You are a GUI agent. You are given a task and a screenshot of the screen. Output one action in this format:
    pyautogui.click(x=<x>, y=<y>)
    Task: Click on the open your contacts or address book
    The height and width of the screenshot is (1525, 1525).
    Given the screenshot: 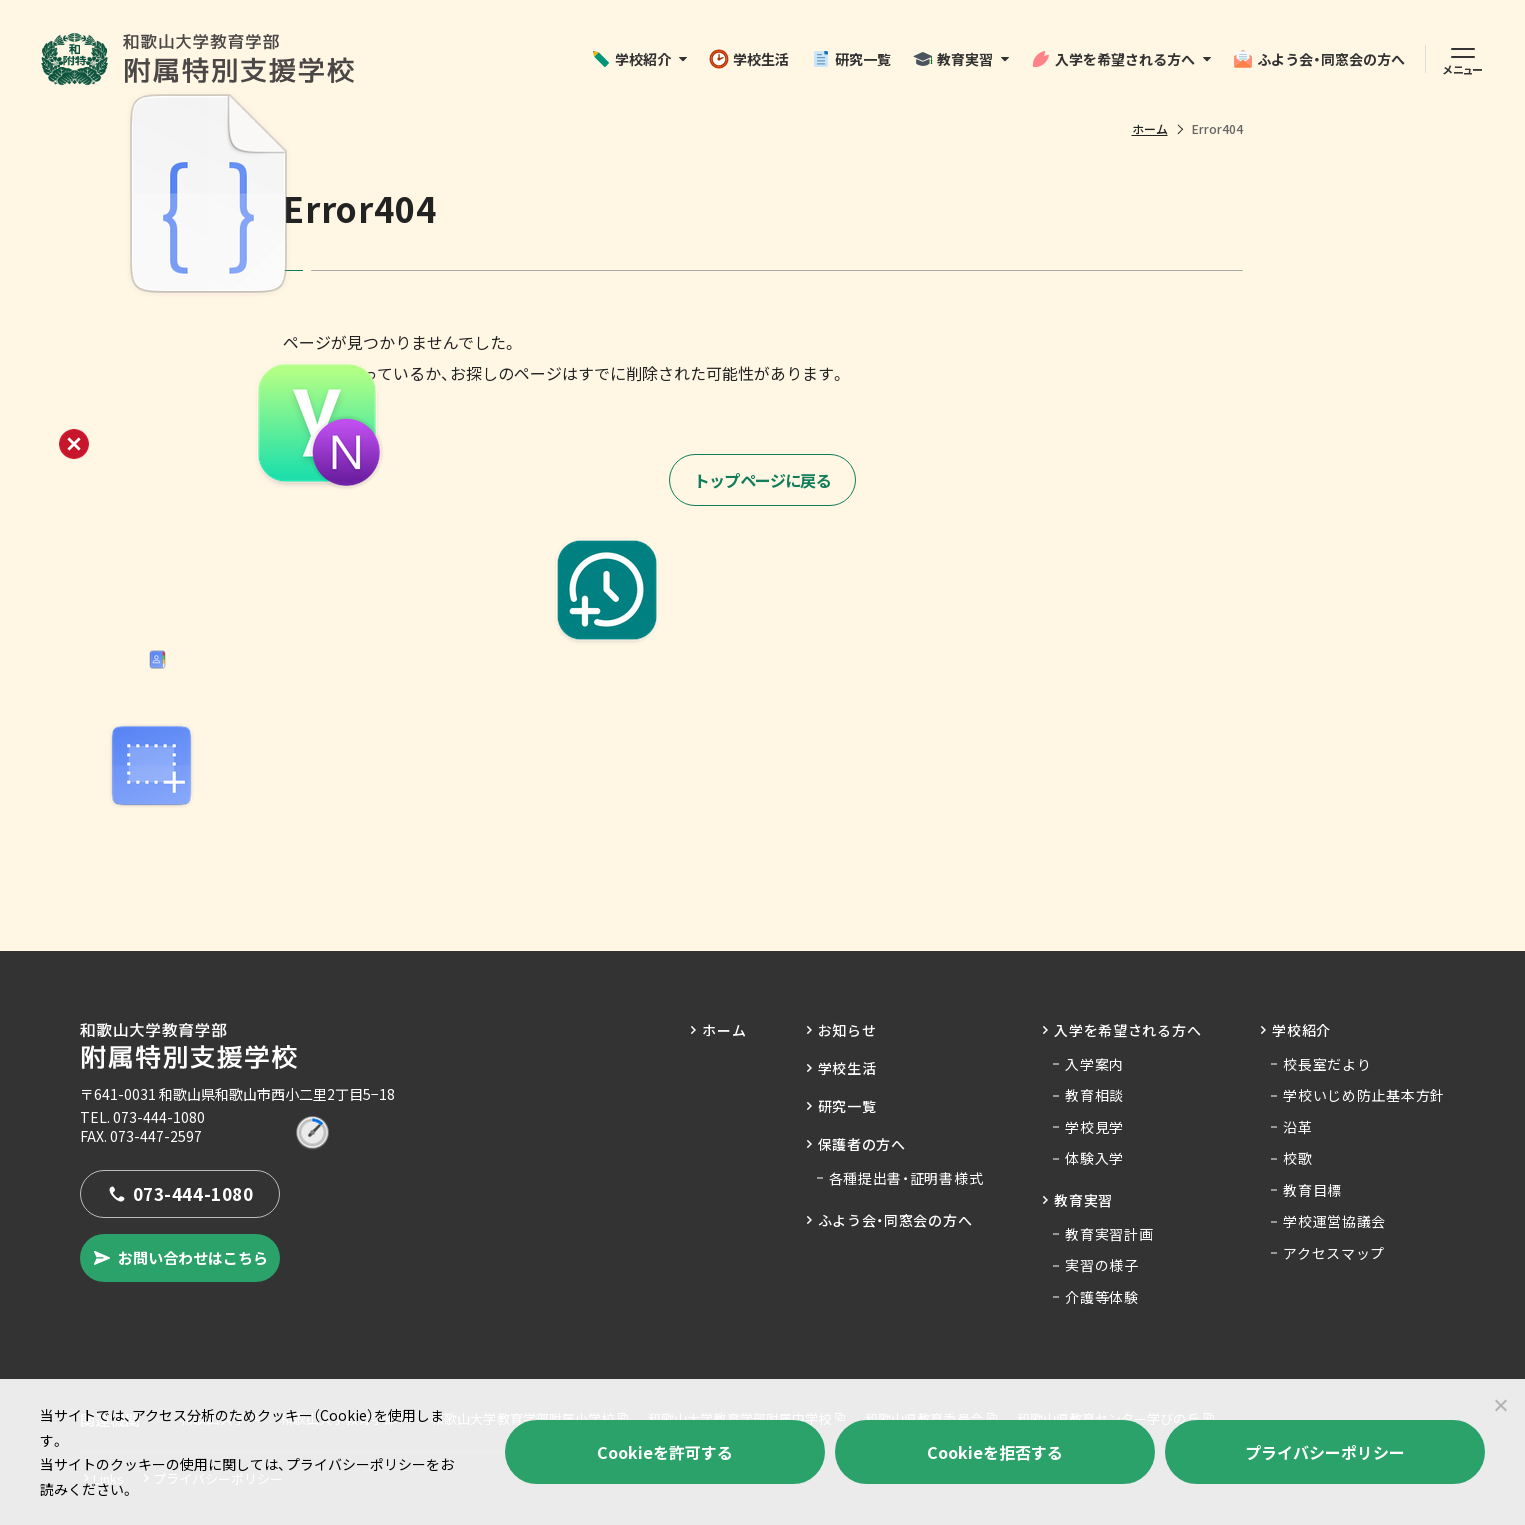 What is the action you would take?
    pyautogui.click(x=157, y=659)
    